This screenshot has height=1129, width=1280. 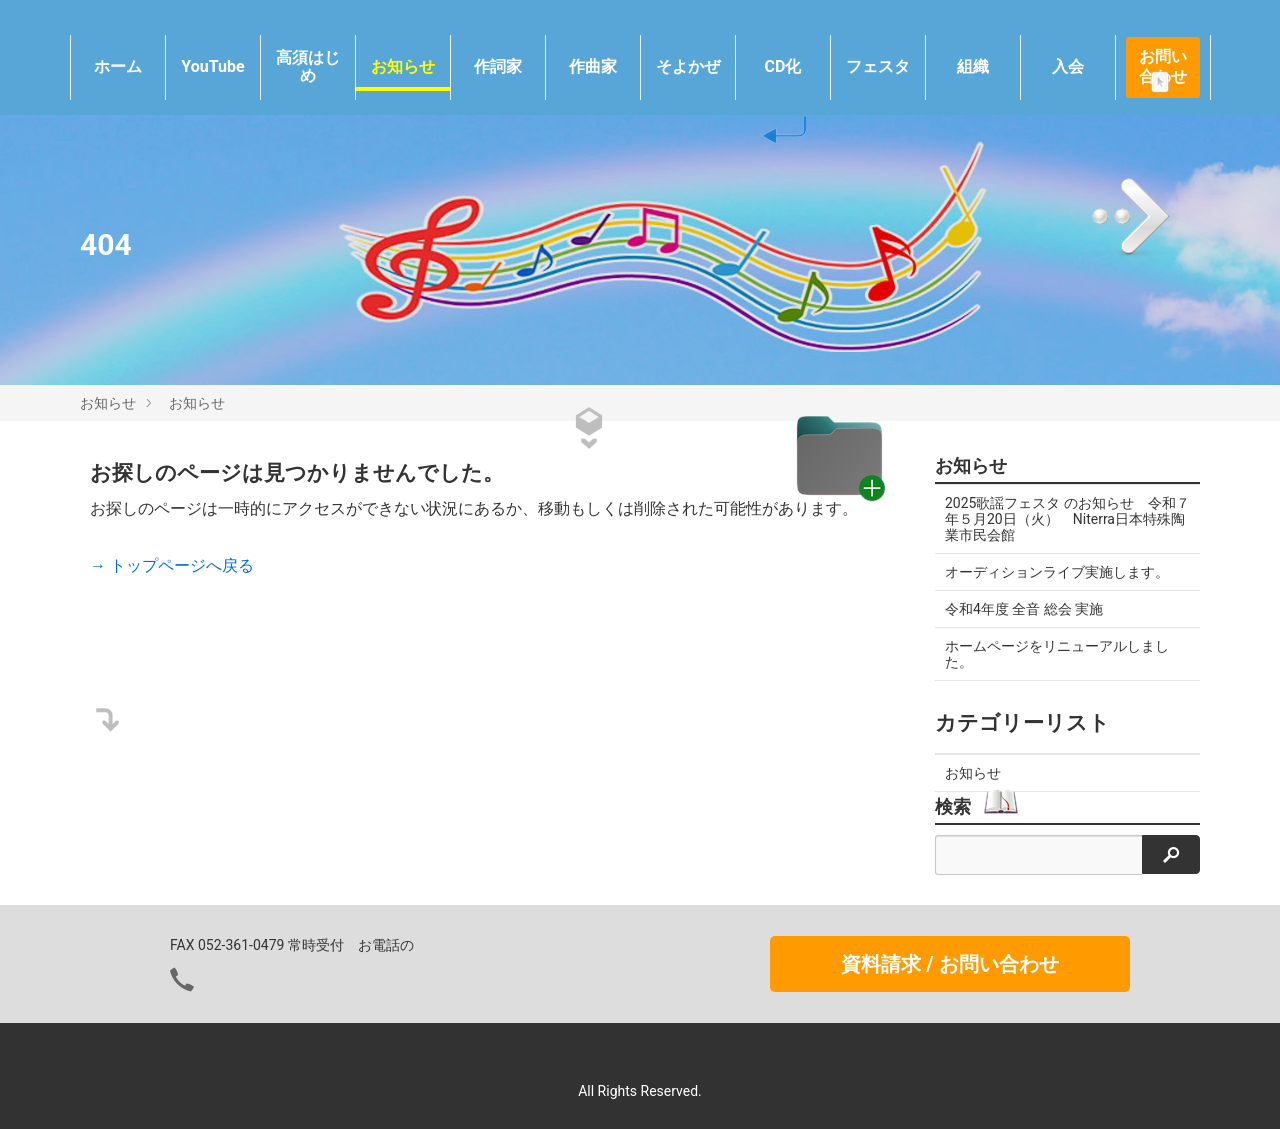 What do you see at coordinates (783, 126) in the screenshot?
I see `reply to this email` at bounding box center [783, 126].